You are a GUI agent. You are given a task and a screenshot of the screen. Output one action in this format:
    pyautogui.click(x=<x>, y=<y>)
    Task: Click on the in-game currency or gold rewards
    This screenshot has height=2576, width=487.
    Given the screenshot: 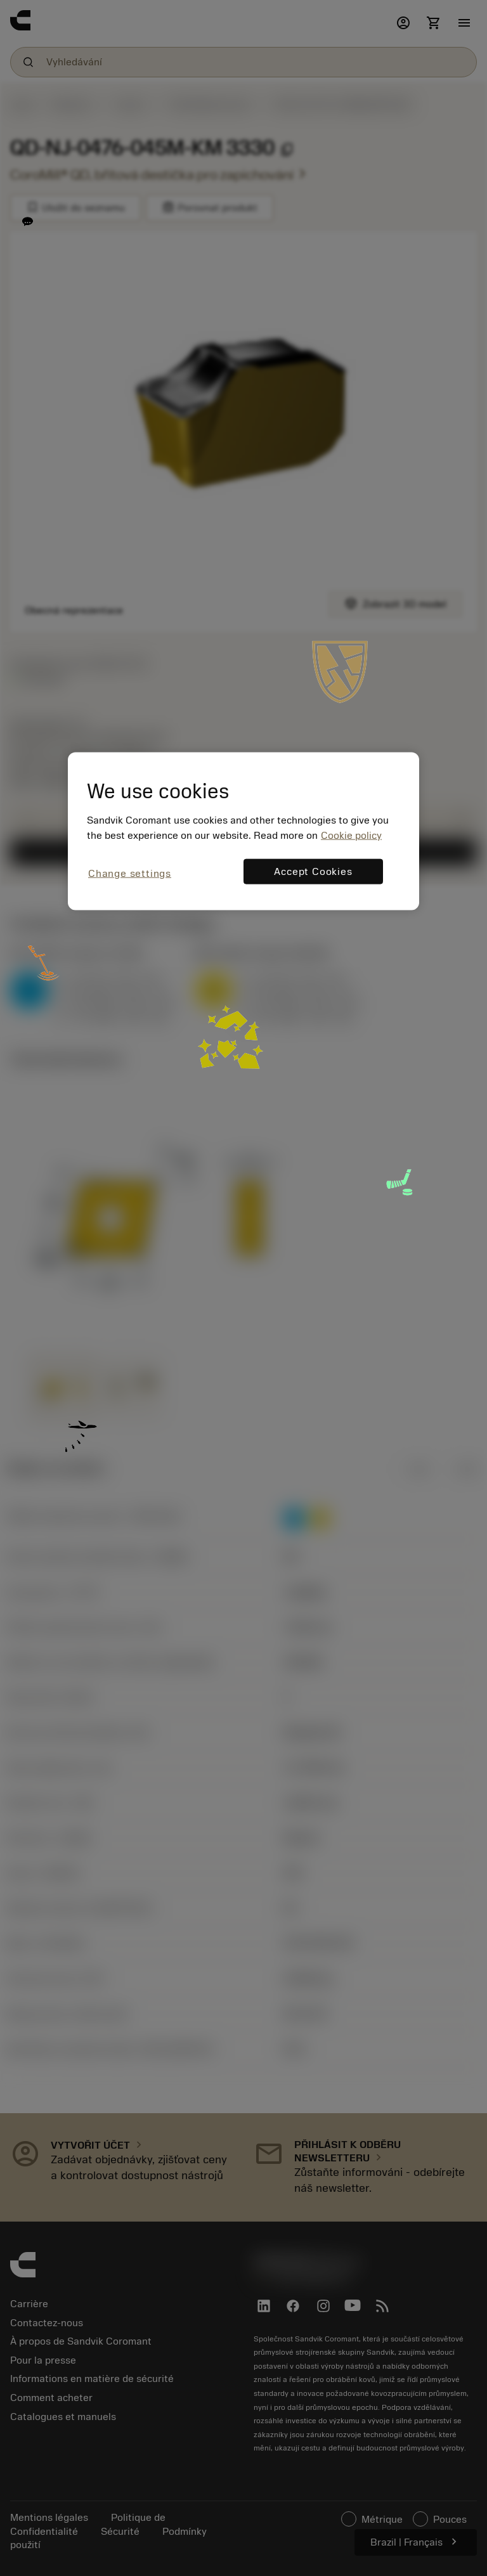 What is the action you would take?
    pyautogui.click(x=230, y=1037)
    